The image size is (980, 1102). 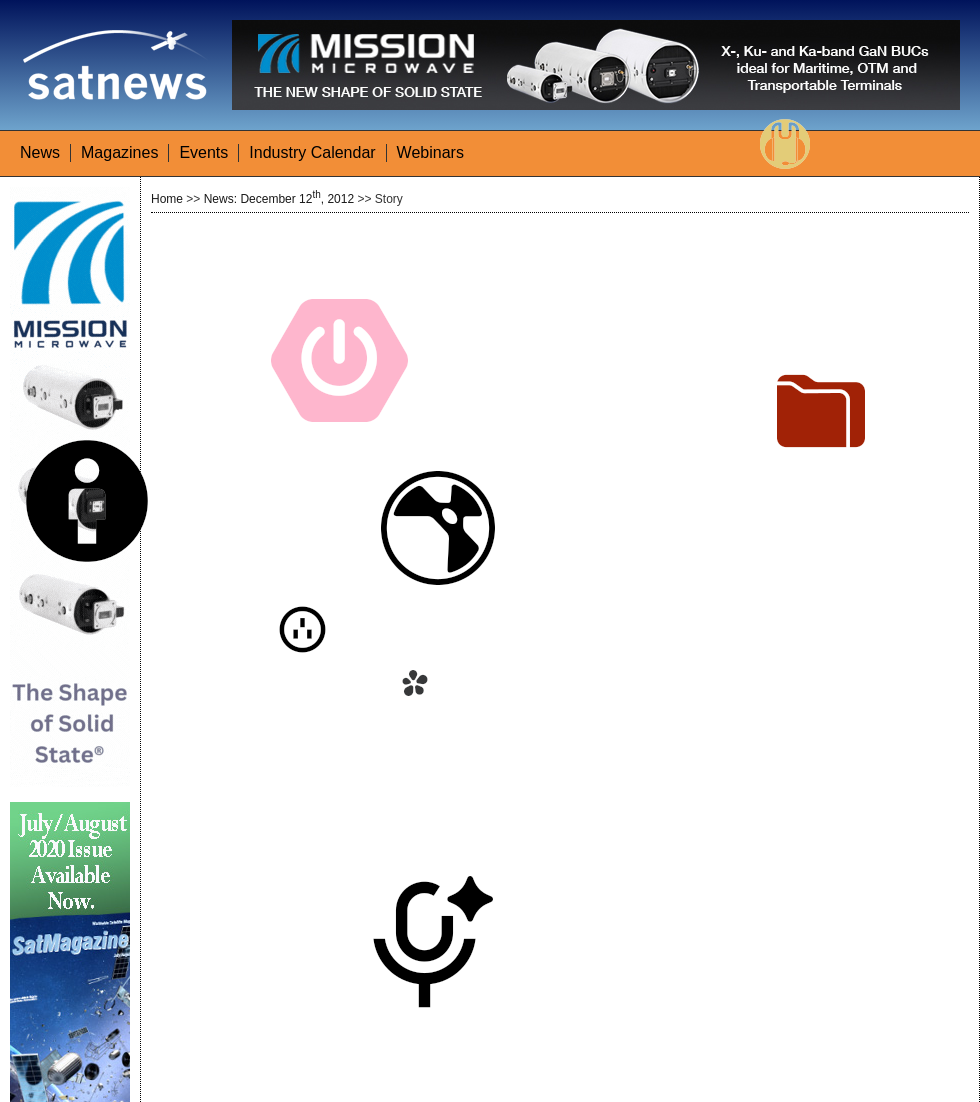 What do you see at coordinates (339, 360) in the screenshot?
I see `spring boot framework logo` at bounding box center [339, 360].